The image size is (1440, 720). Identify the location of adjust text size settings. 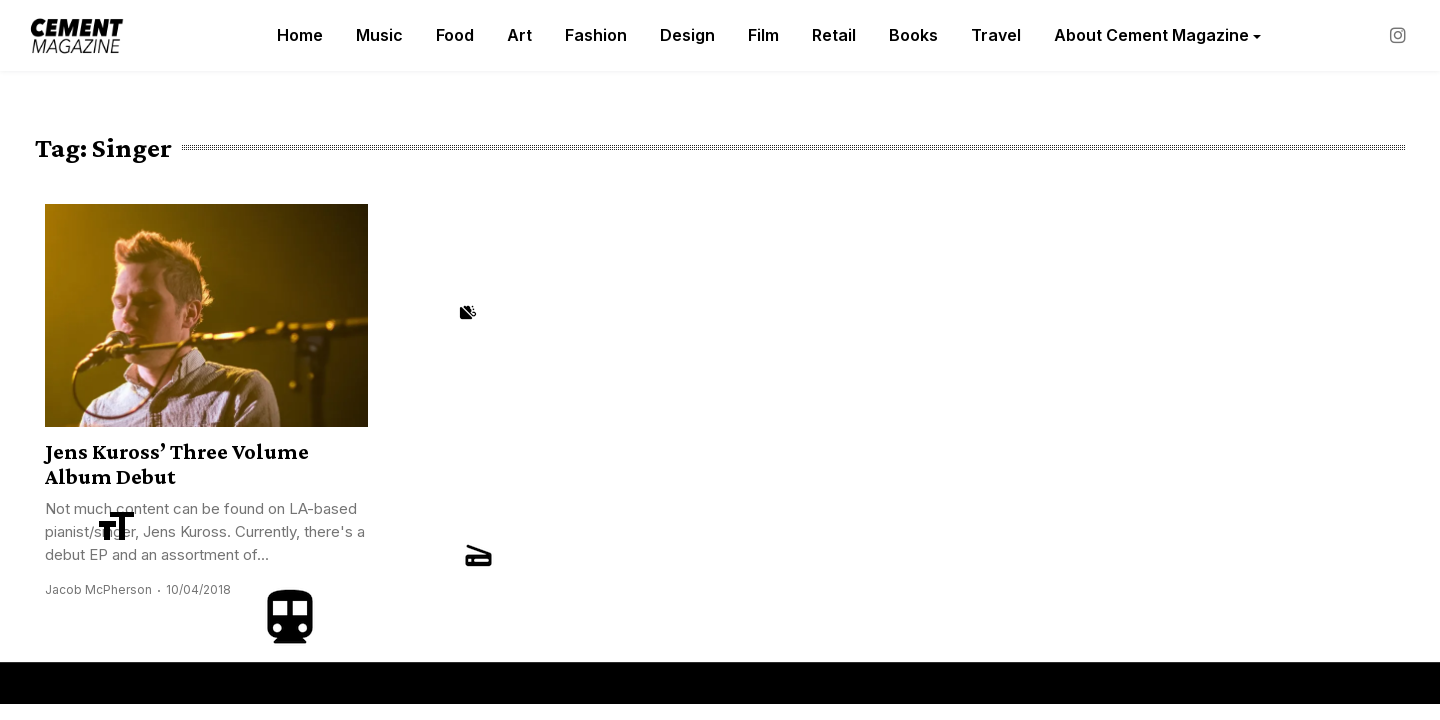
(115, 526).